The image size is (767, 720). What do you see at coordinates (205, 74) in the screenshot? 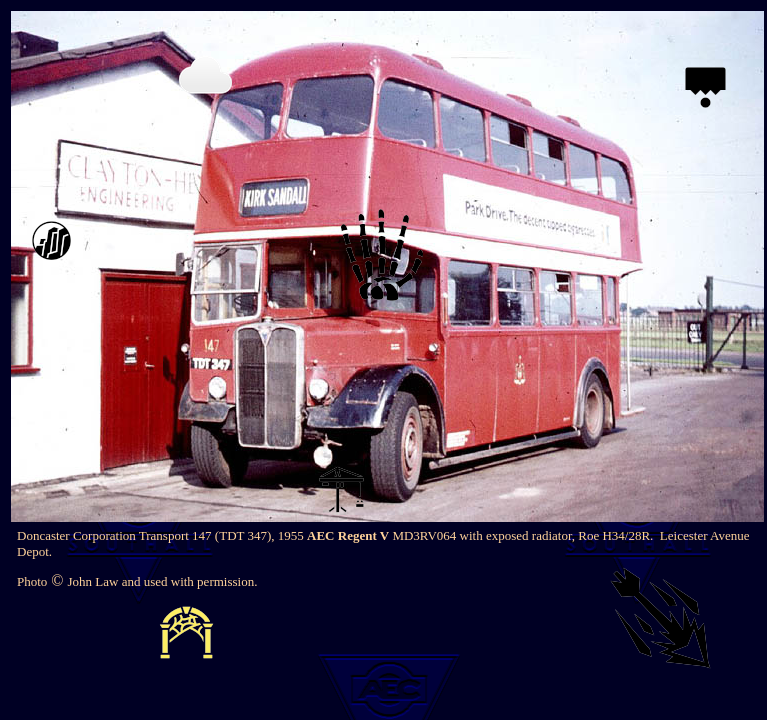
I see `indicates overcast or cloudy weather conditions` at bounding box center [205, 74].